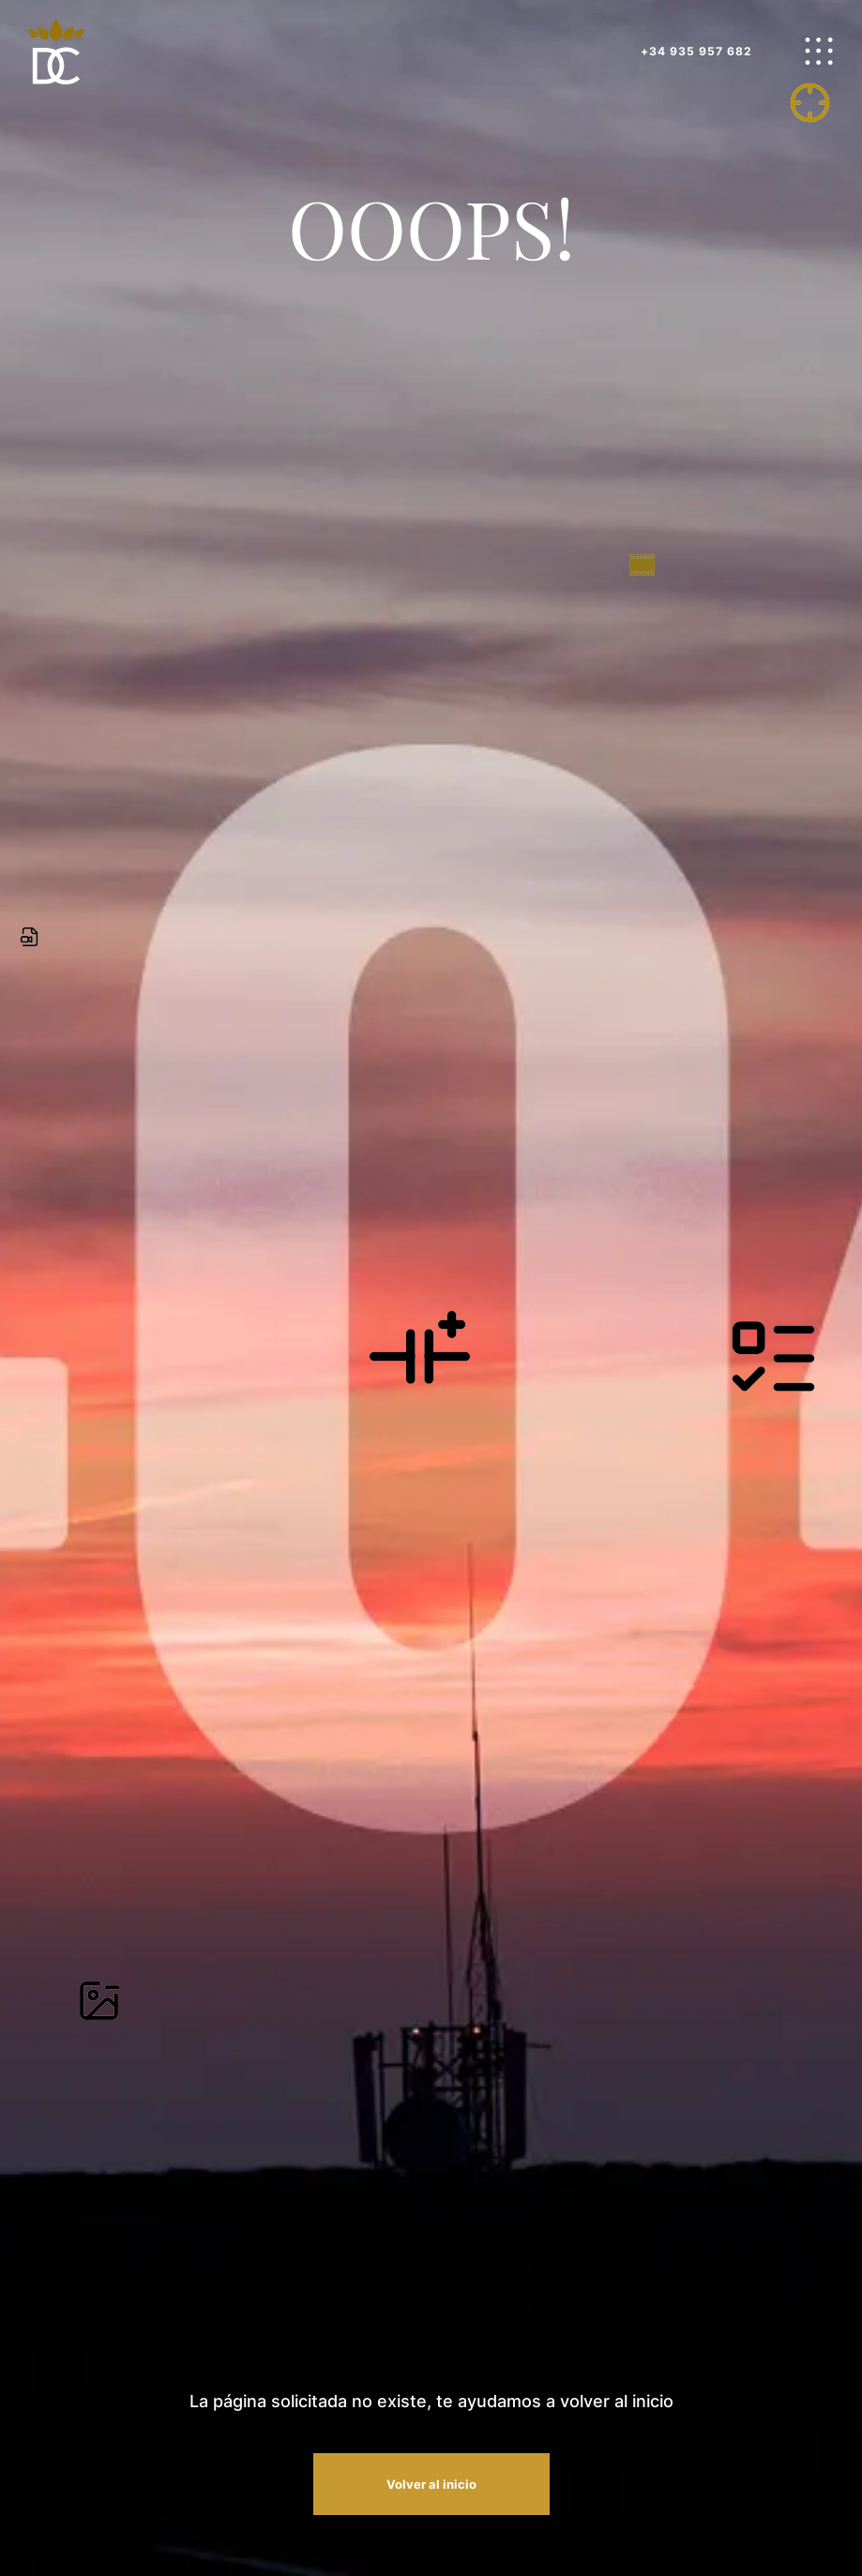 This screenshot has height=2576, width=862. I want to click on view your to-do list, so click(773, 1358).